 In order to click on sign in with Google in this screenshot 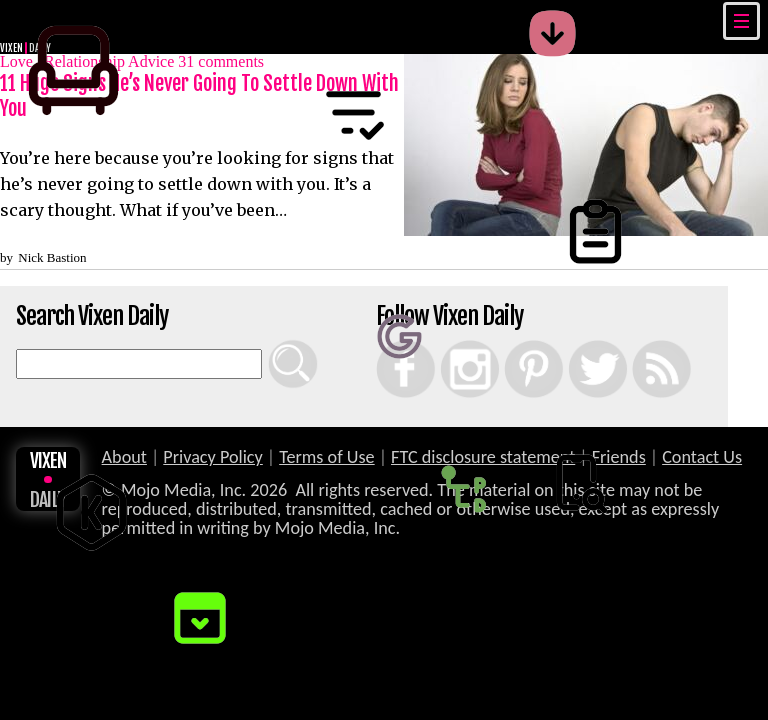, I will do `click(399, 336)`.